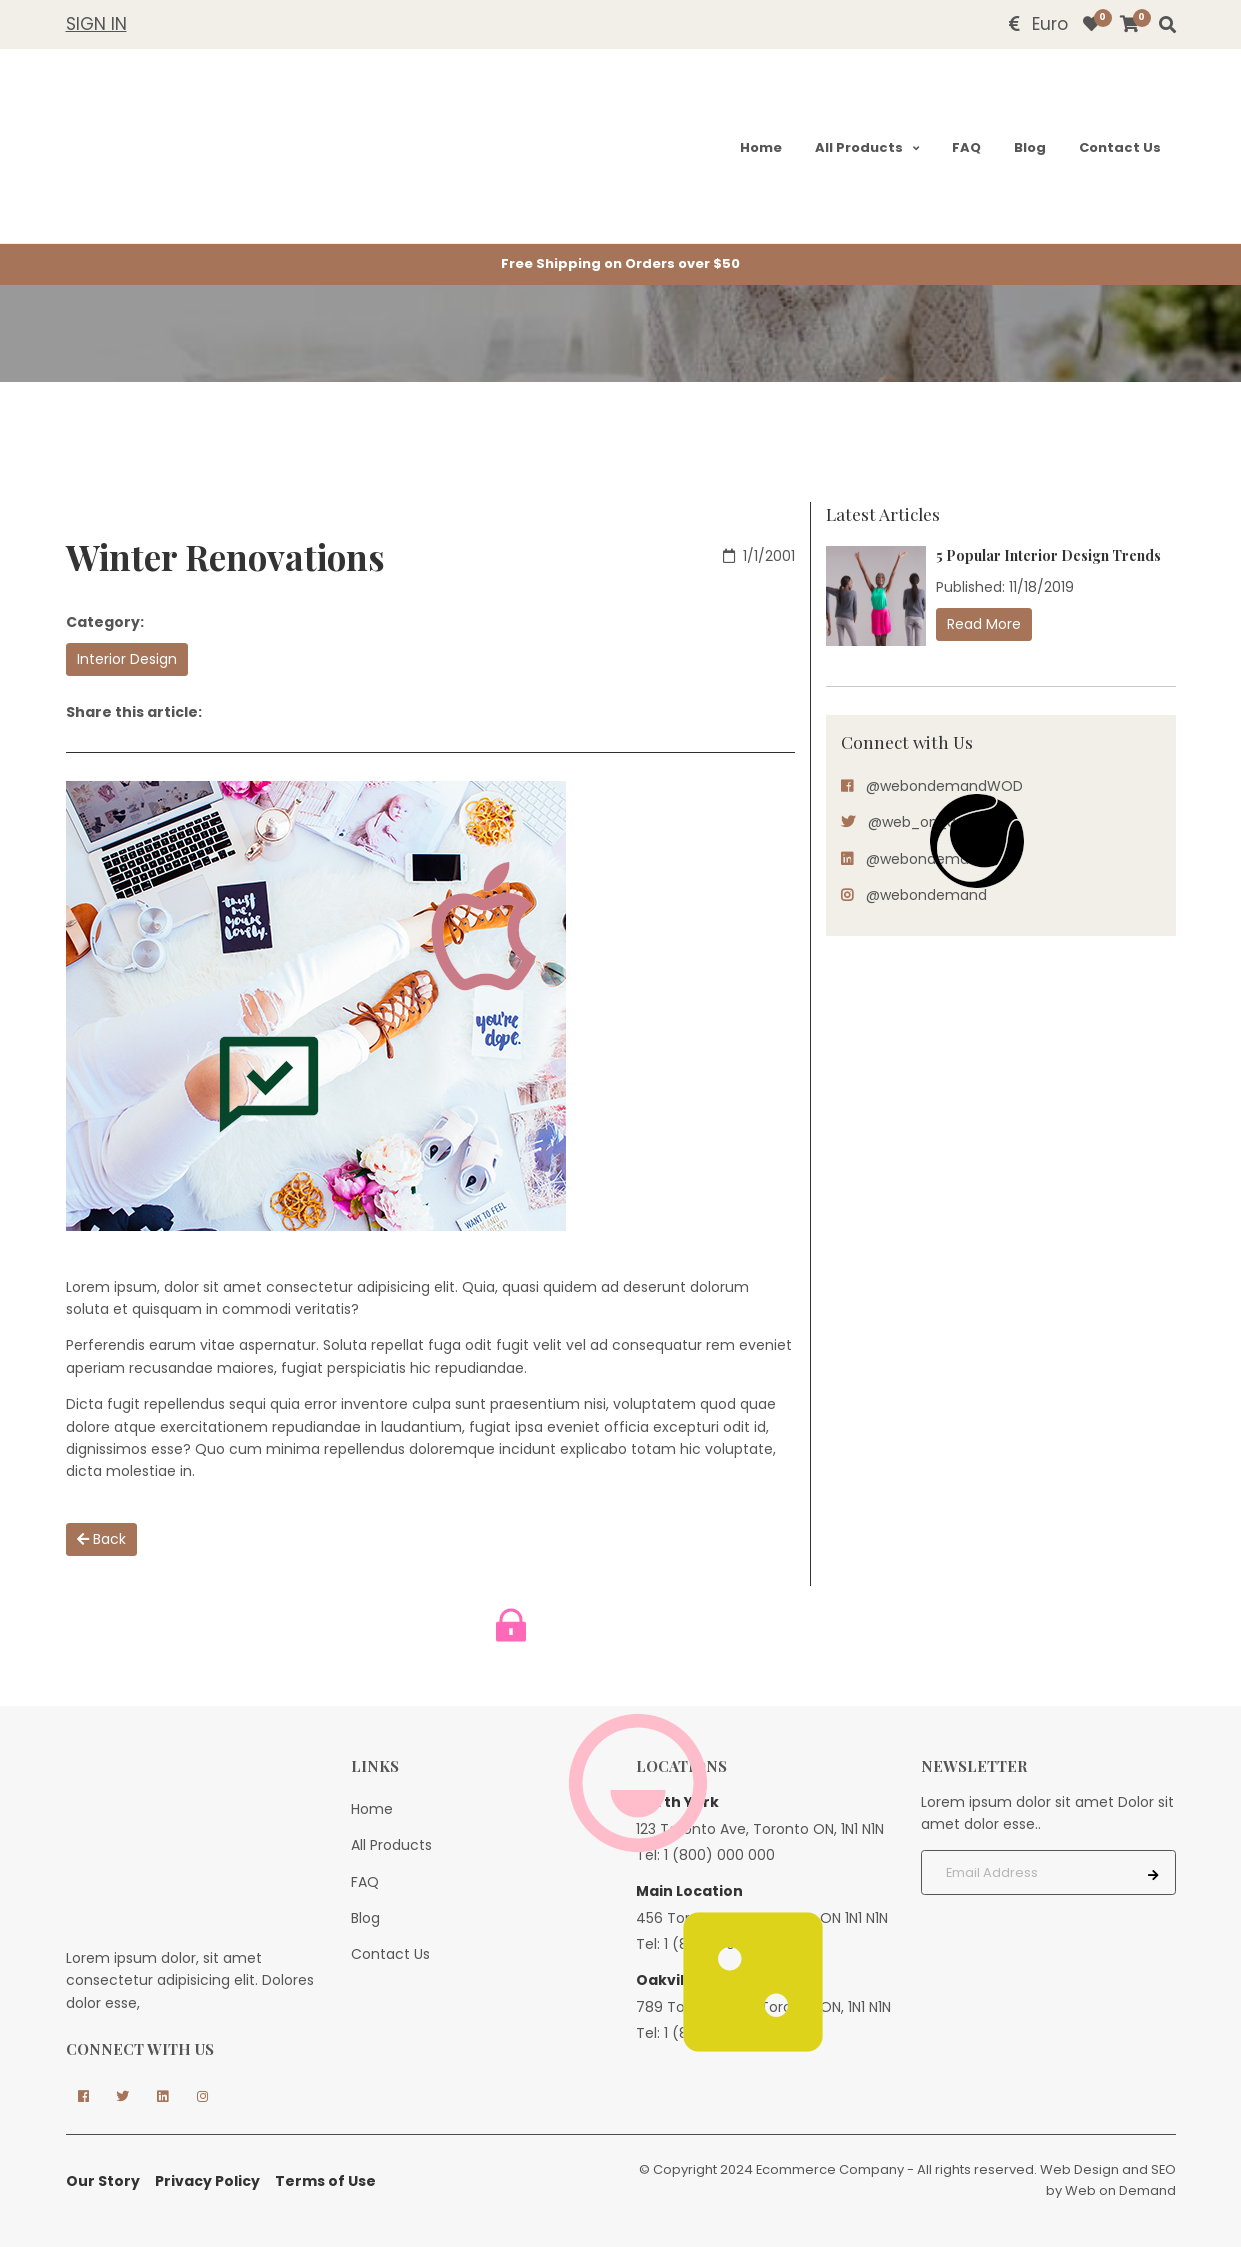  Describe the element at coordinates (753, 1982) in the screenshot. I see `roll the dice or randomize selection` at that location.